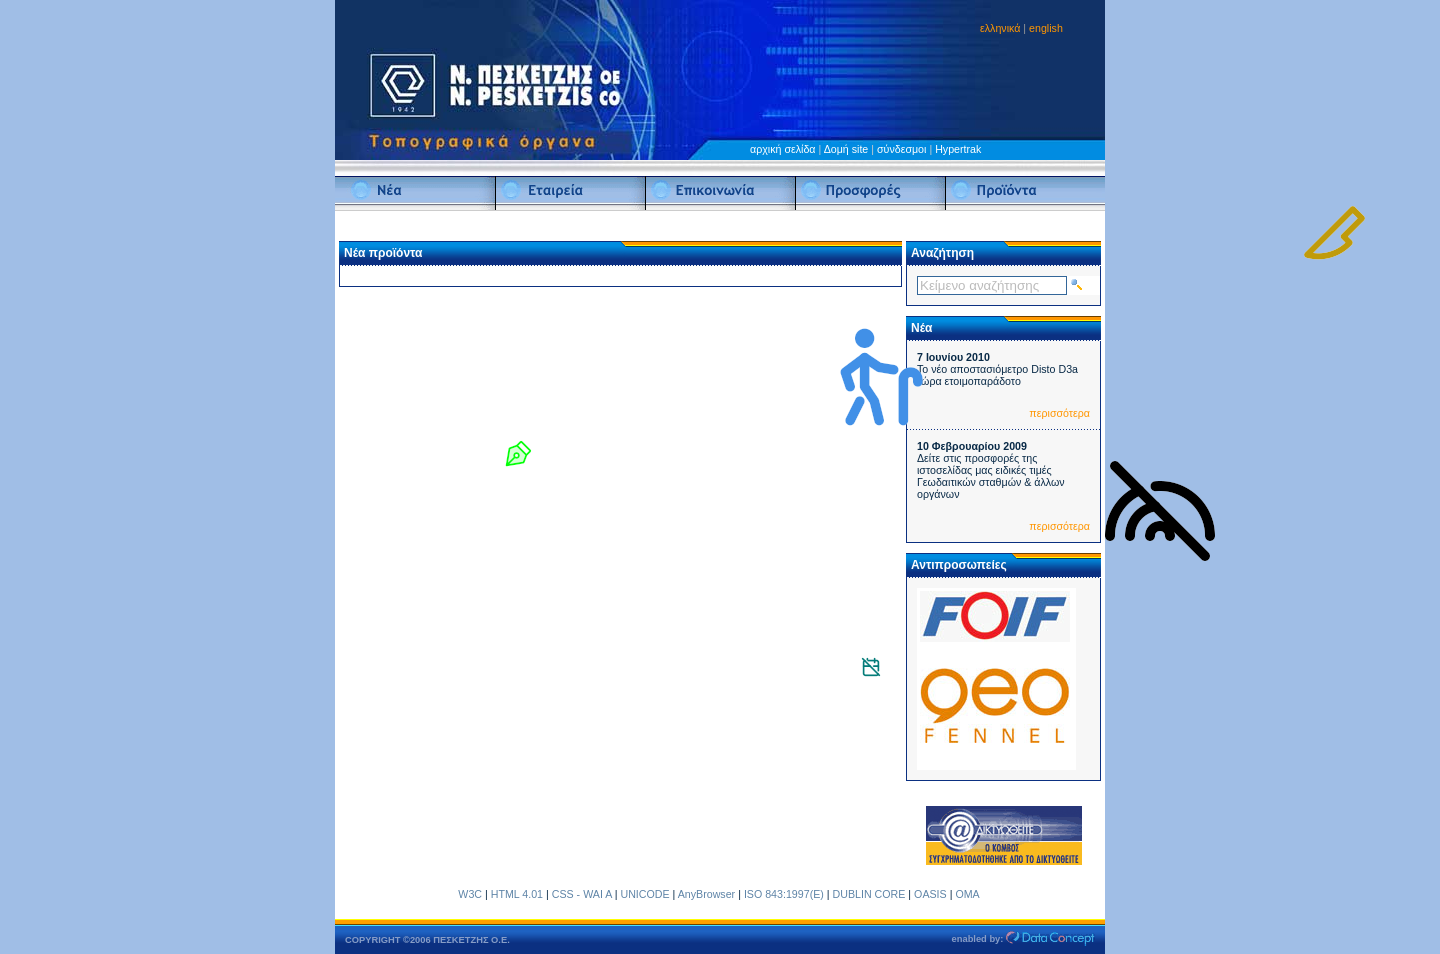 The height and width of the screenshot is (954, 1440). I want to click on indicates senior or elderly user category, so click(884, 377).